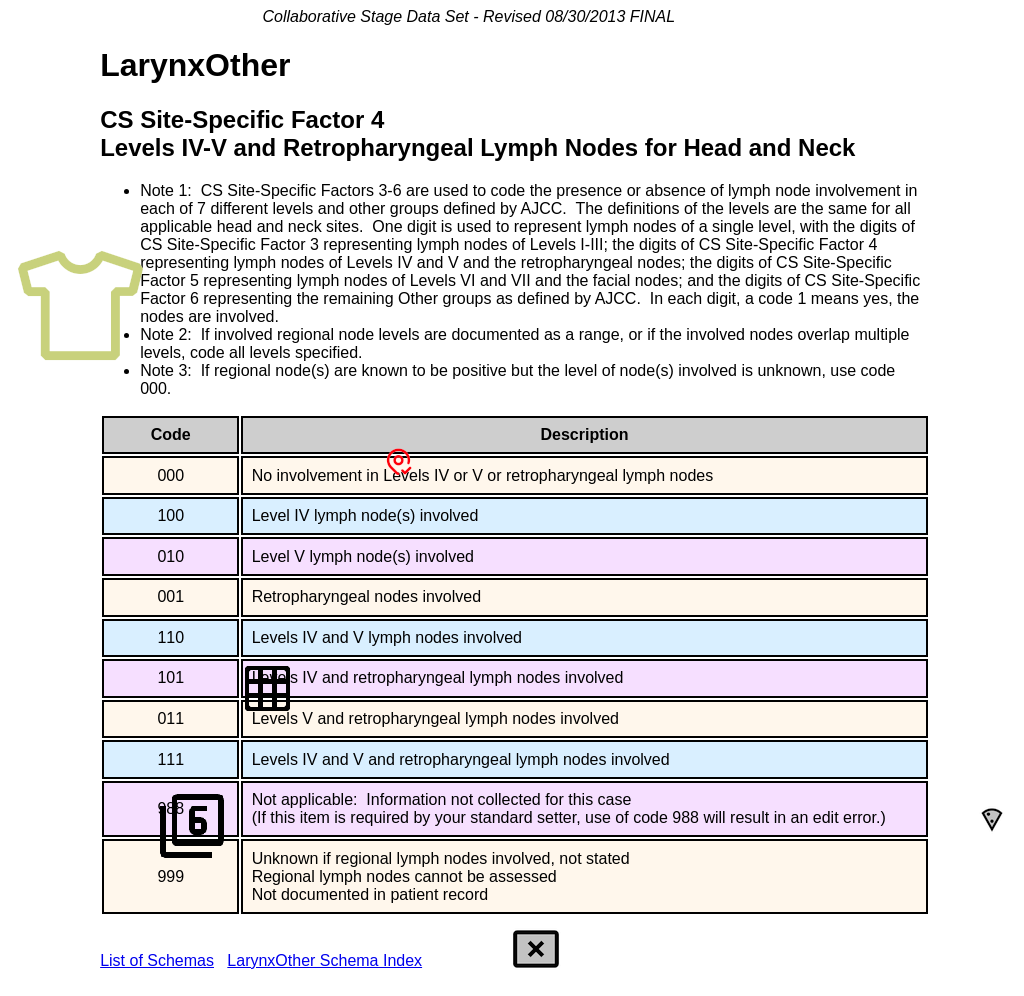 Image resolution: width=1024 pixels, height=996 pixels. Describe the element at coordinates (267, 688) in the screenshot. I see `toggle grid view layout` at that location.